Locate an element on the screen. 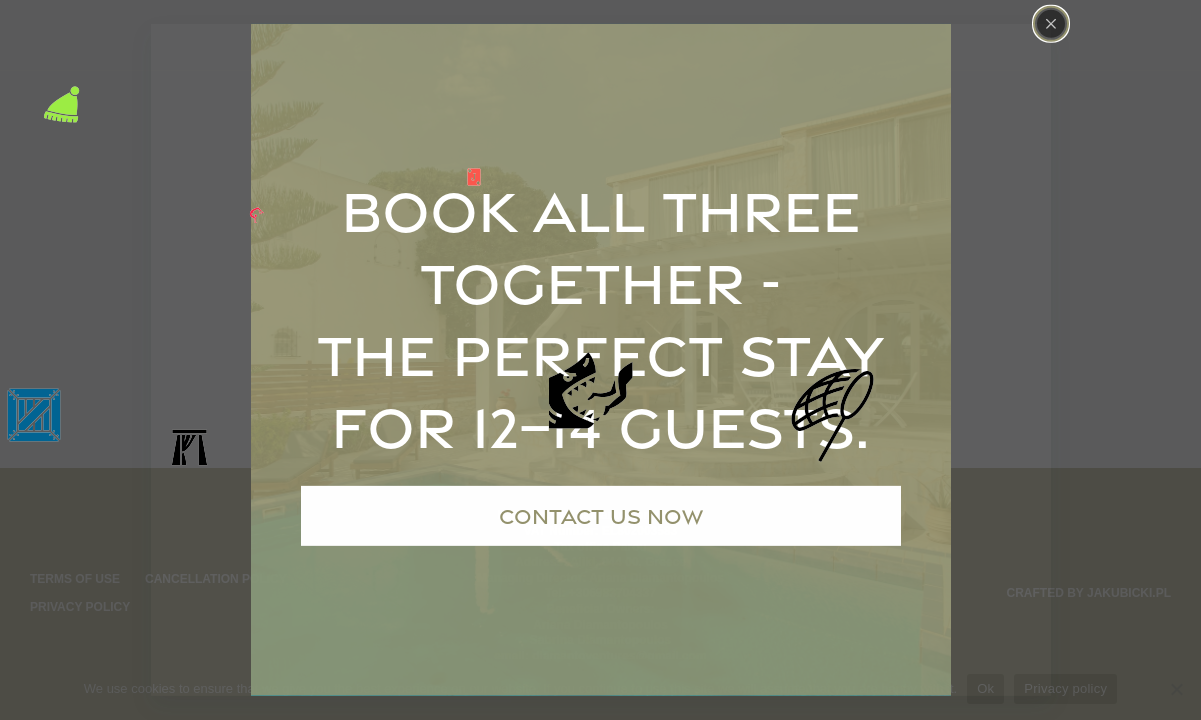  indicates flexibility or acrobatics skill is located at coordinates (257, 215).